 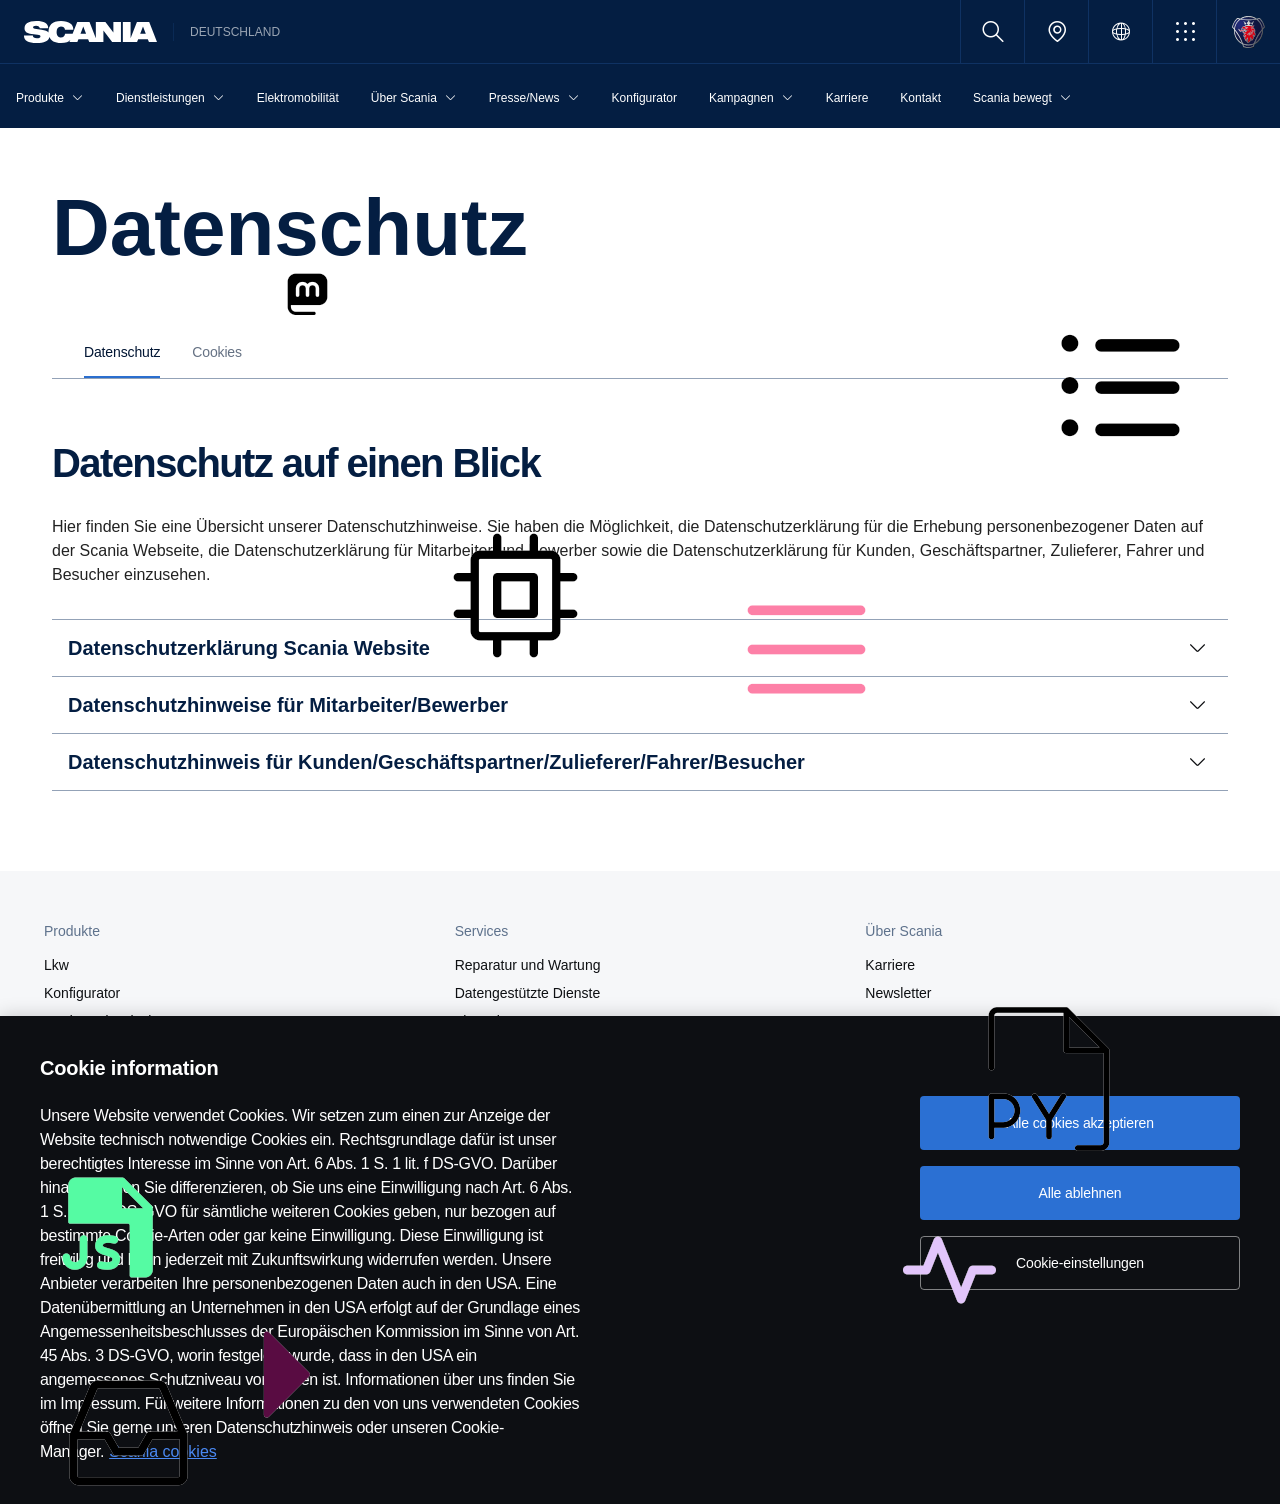 What do you see at coordinates (287, 1374) in the screenshot?
I see `play media or start playback` at bounding box center [287, 1374].